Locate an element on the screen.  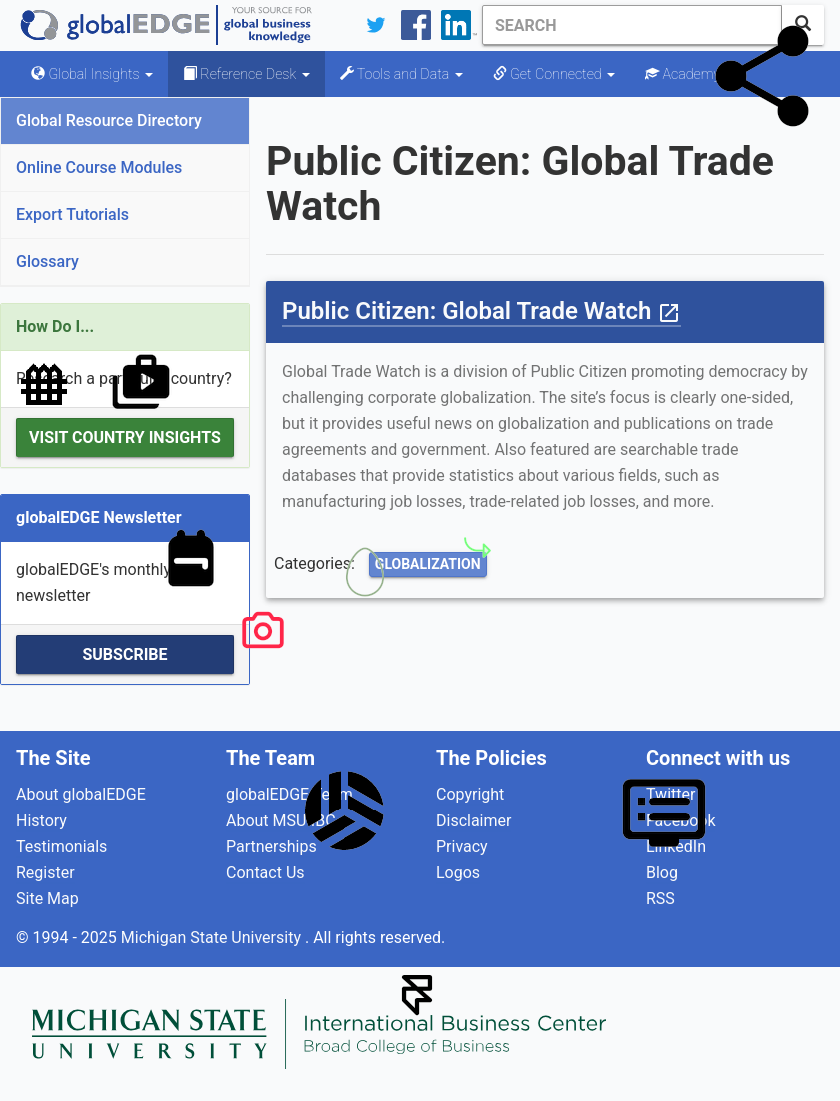
access DVR or recorded content is located at coordinates (664, 813).